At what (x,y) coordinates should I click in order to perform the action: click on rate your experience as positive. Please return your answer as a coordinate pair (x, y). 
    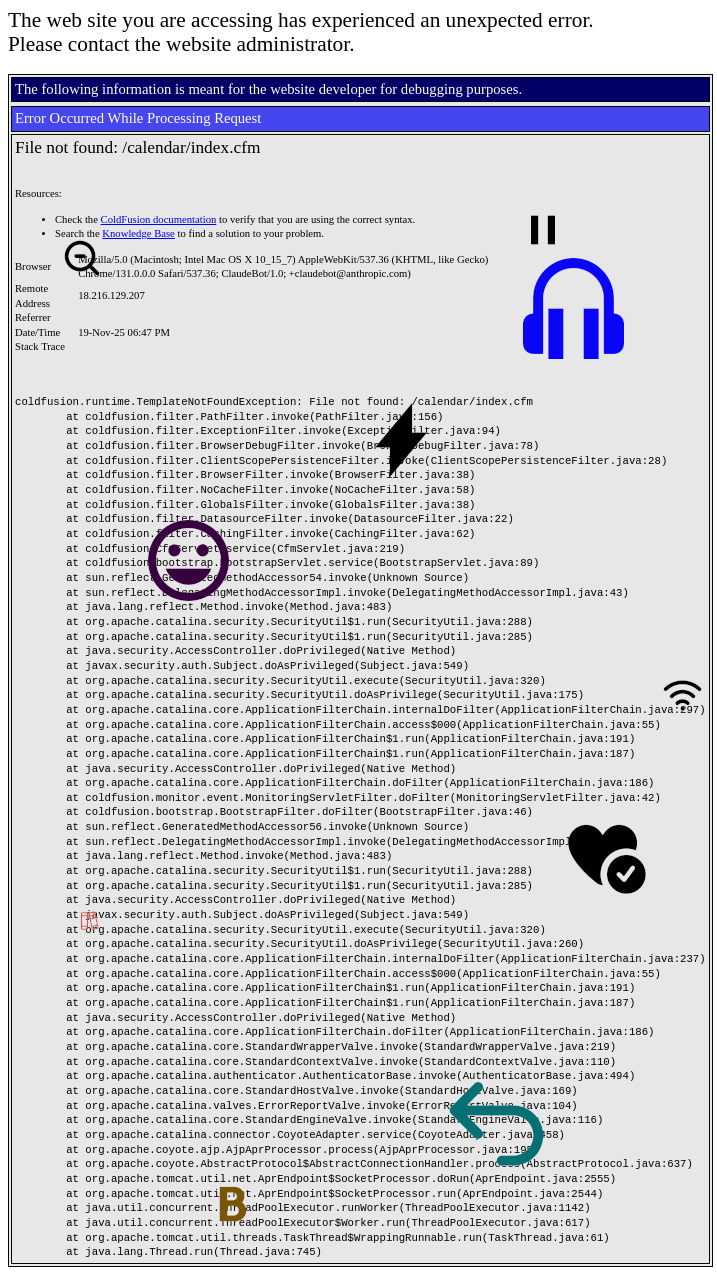
    Looking at the image, I should click on (188, 560).